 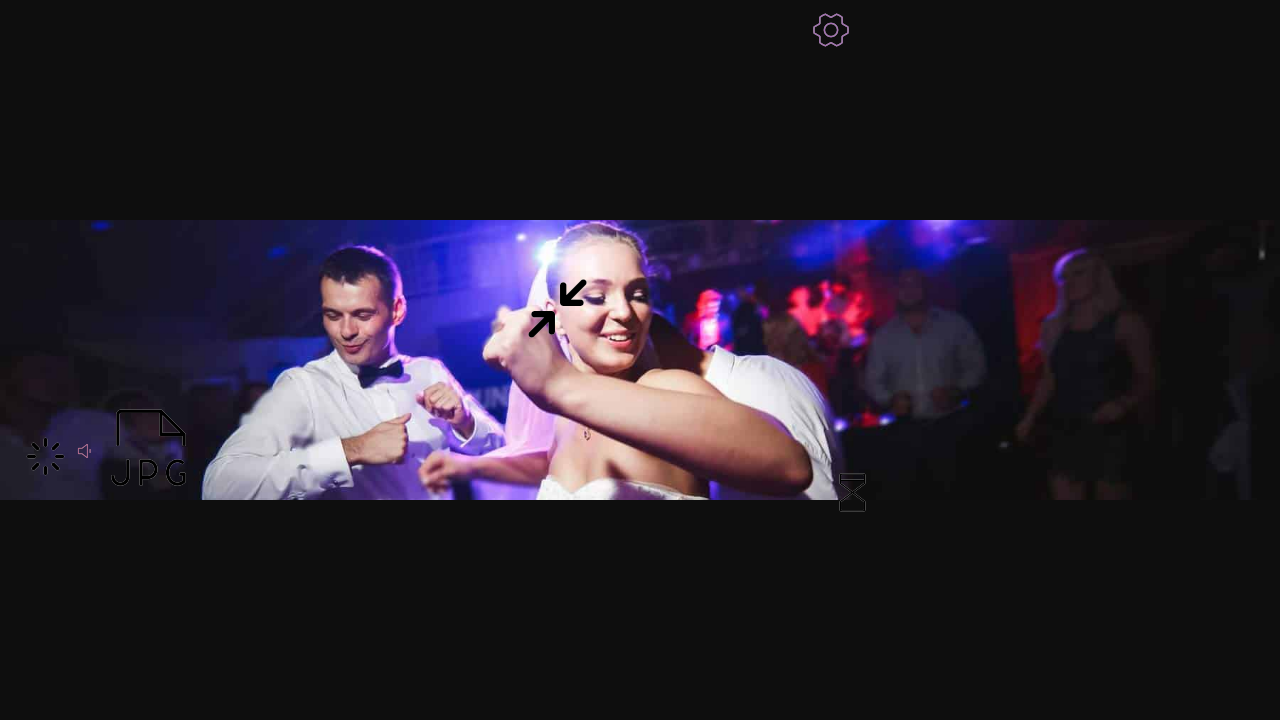 What do you see at coordinates (151, 451) in the screenshot?
I see `view or open a JPG image file` at bounding box center [151, 451].